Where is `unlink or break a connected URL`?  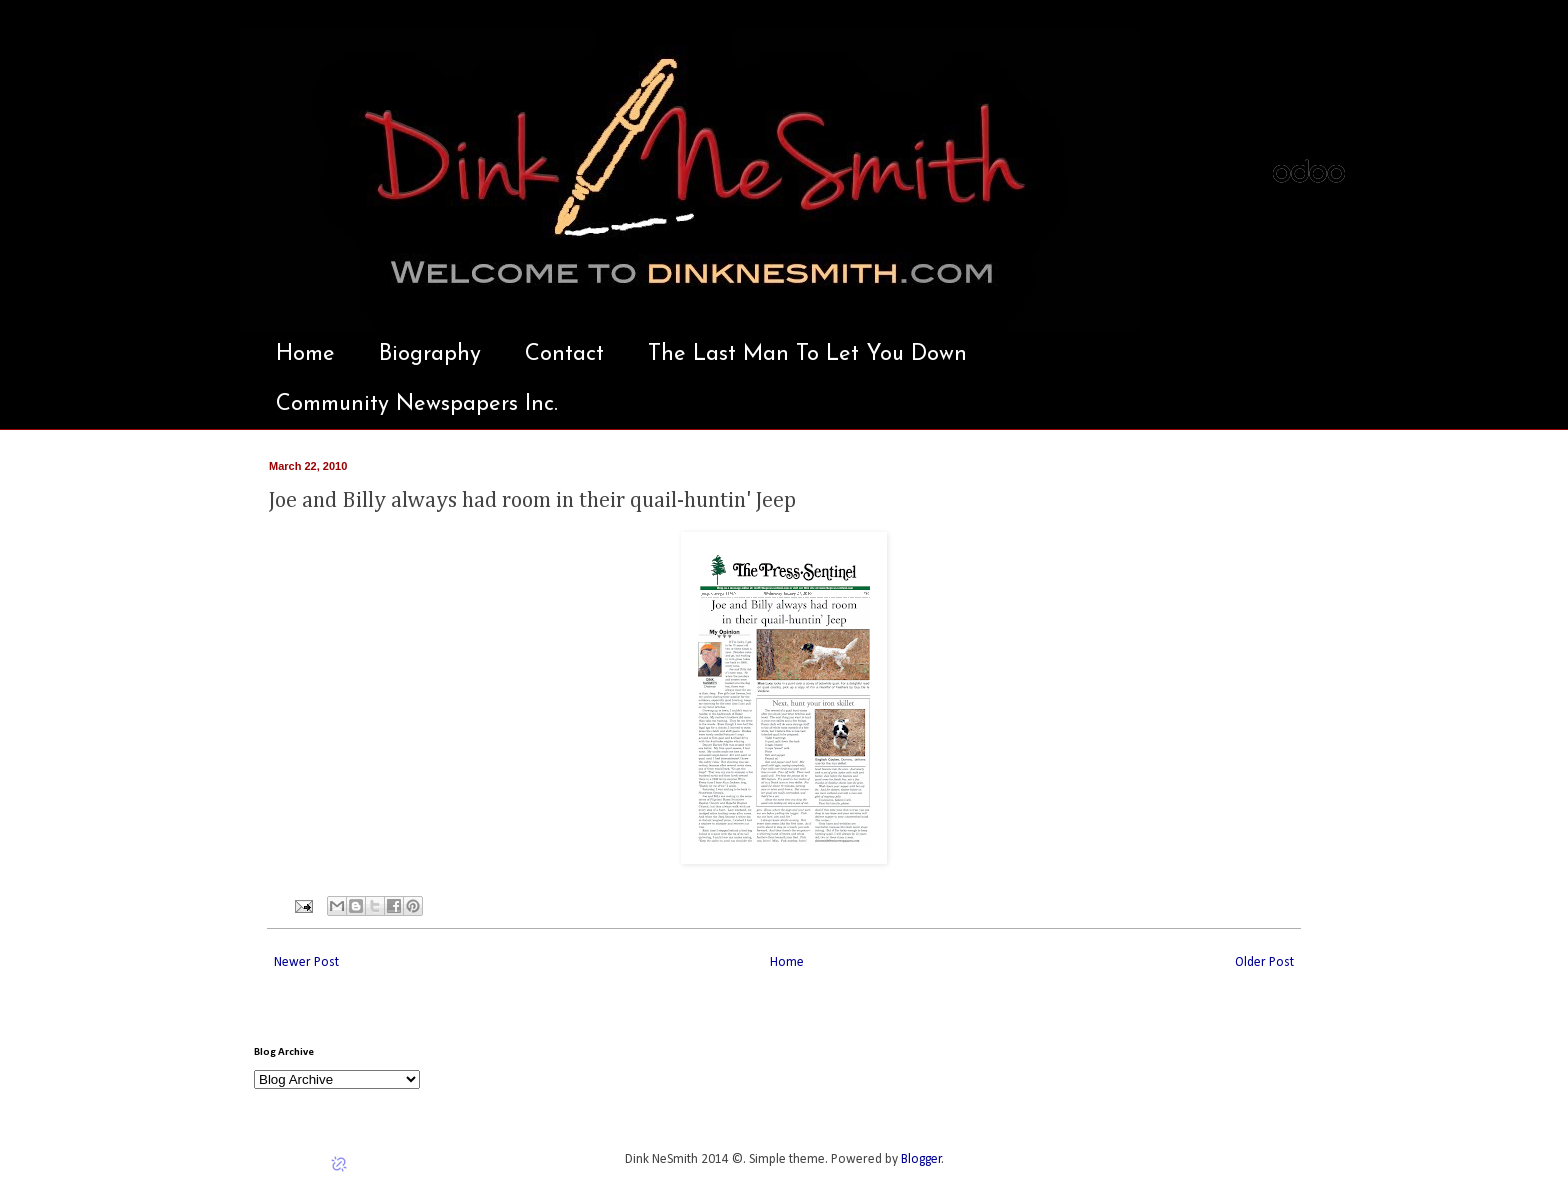
unlink or break a connected URL is located at coordinates (339, 1164).